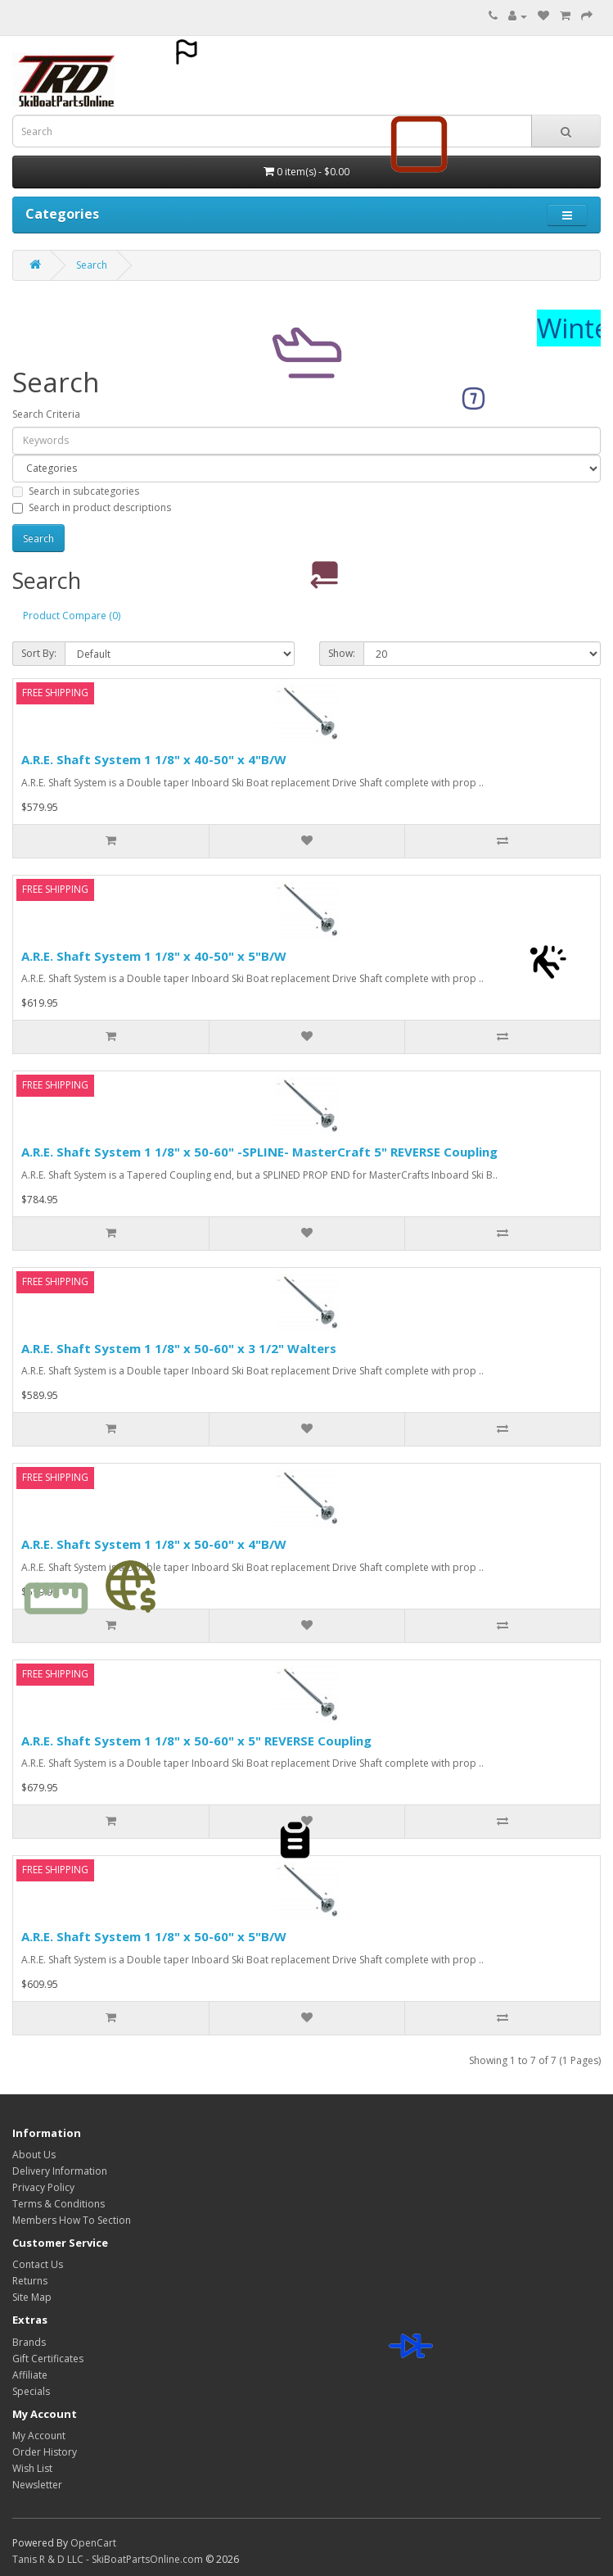  What do you see at coordinates (130, 1585) in the screenshot?
I see `access international currency exchange` at bounding box center [130, 1585].